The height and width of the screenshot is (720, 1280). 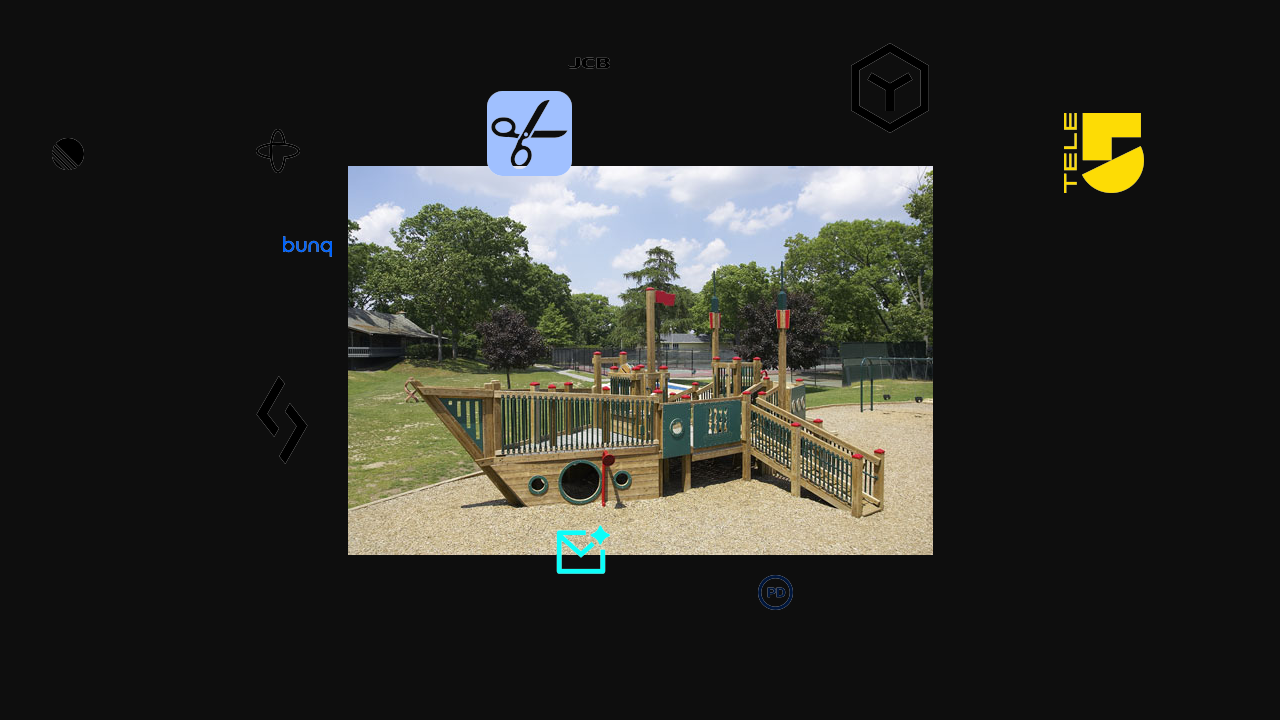 What do you see at coordinates (581, 552) in the screenshot?
I see `access AI-powered email features` at bounding box center [581, 552].